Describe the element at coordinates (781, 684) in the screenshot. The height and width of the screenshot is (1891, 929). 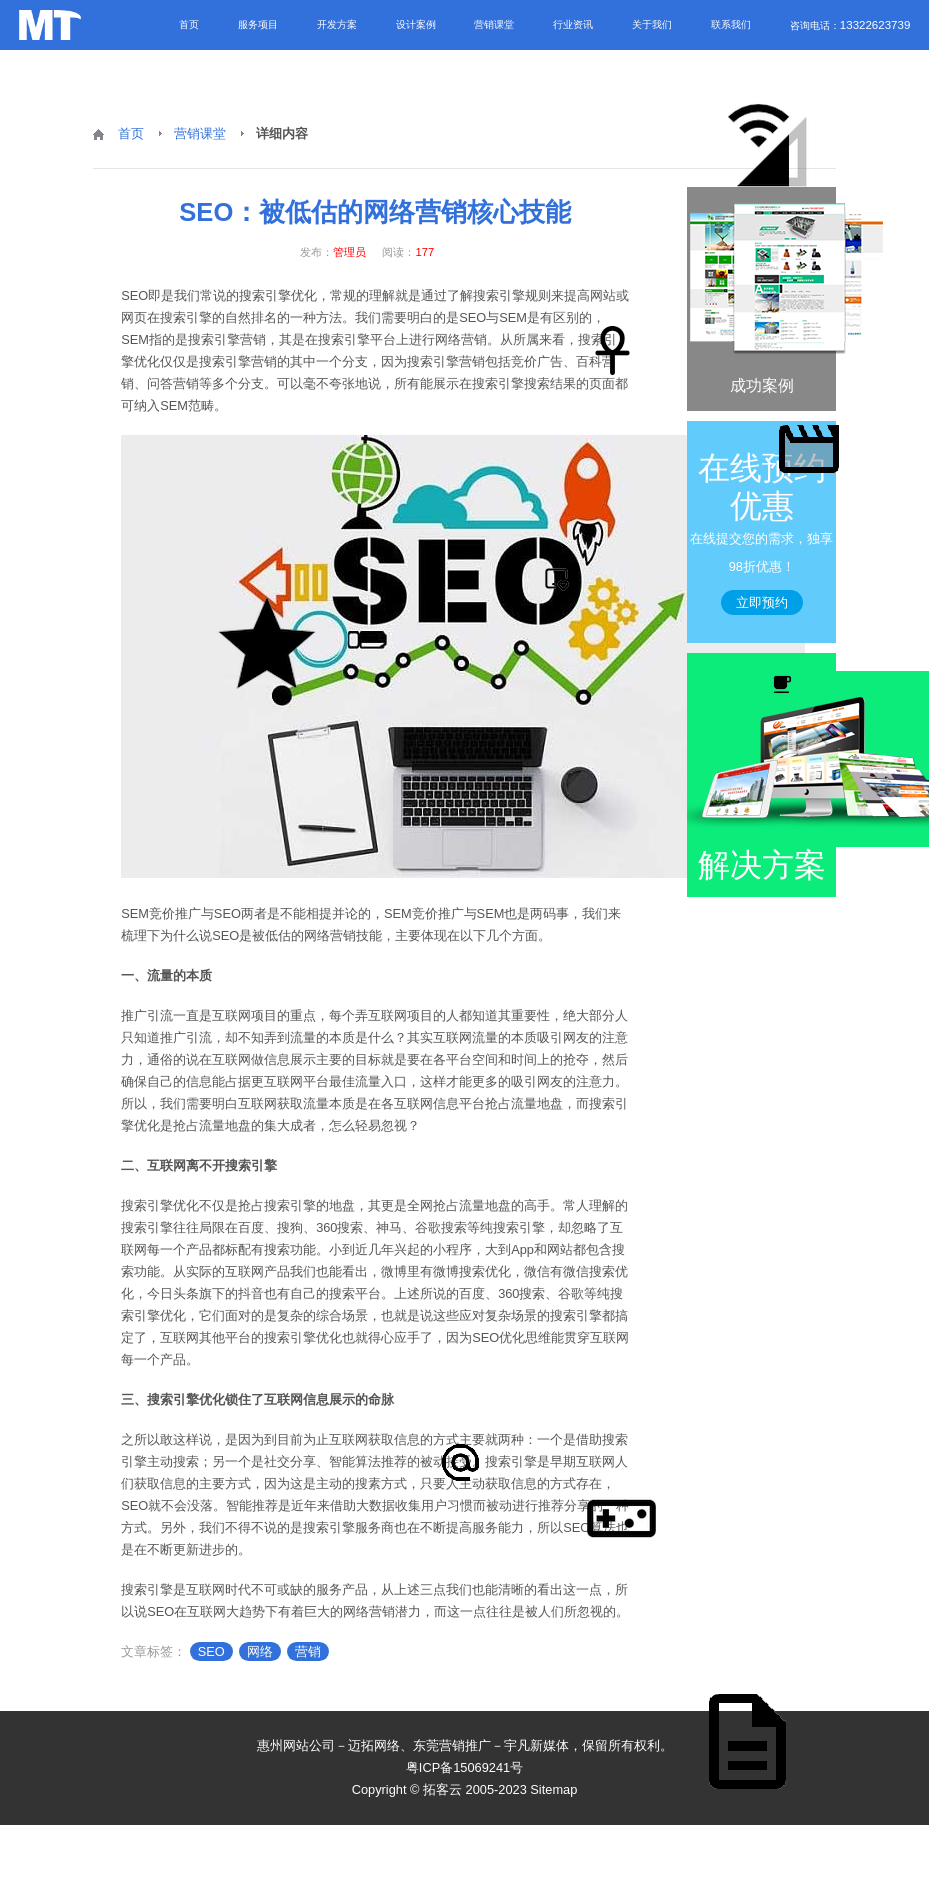
I see `access café or coffee shop locations` at that location.